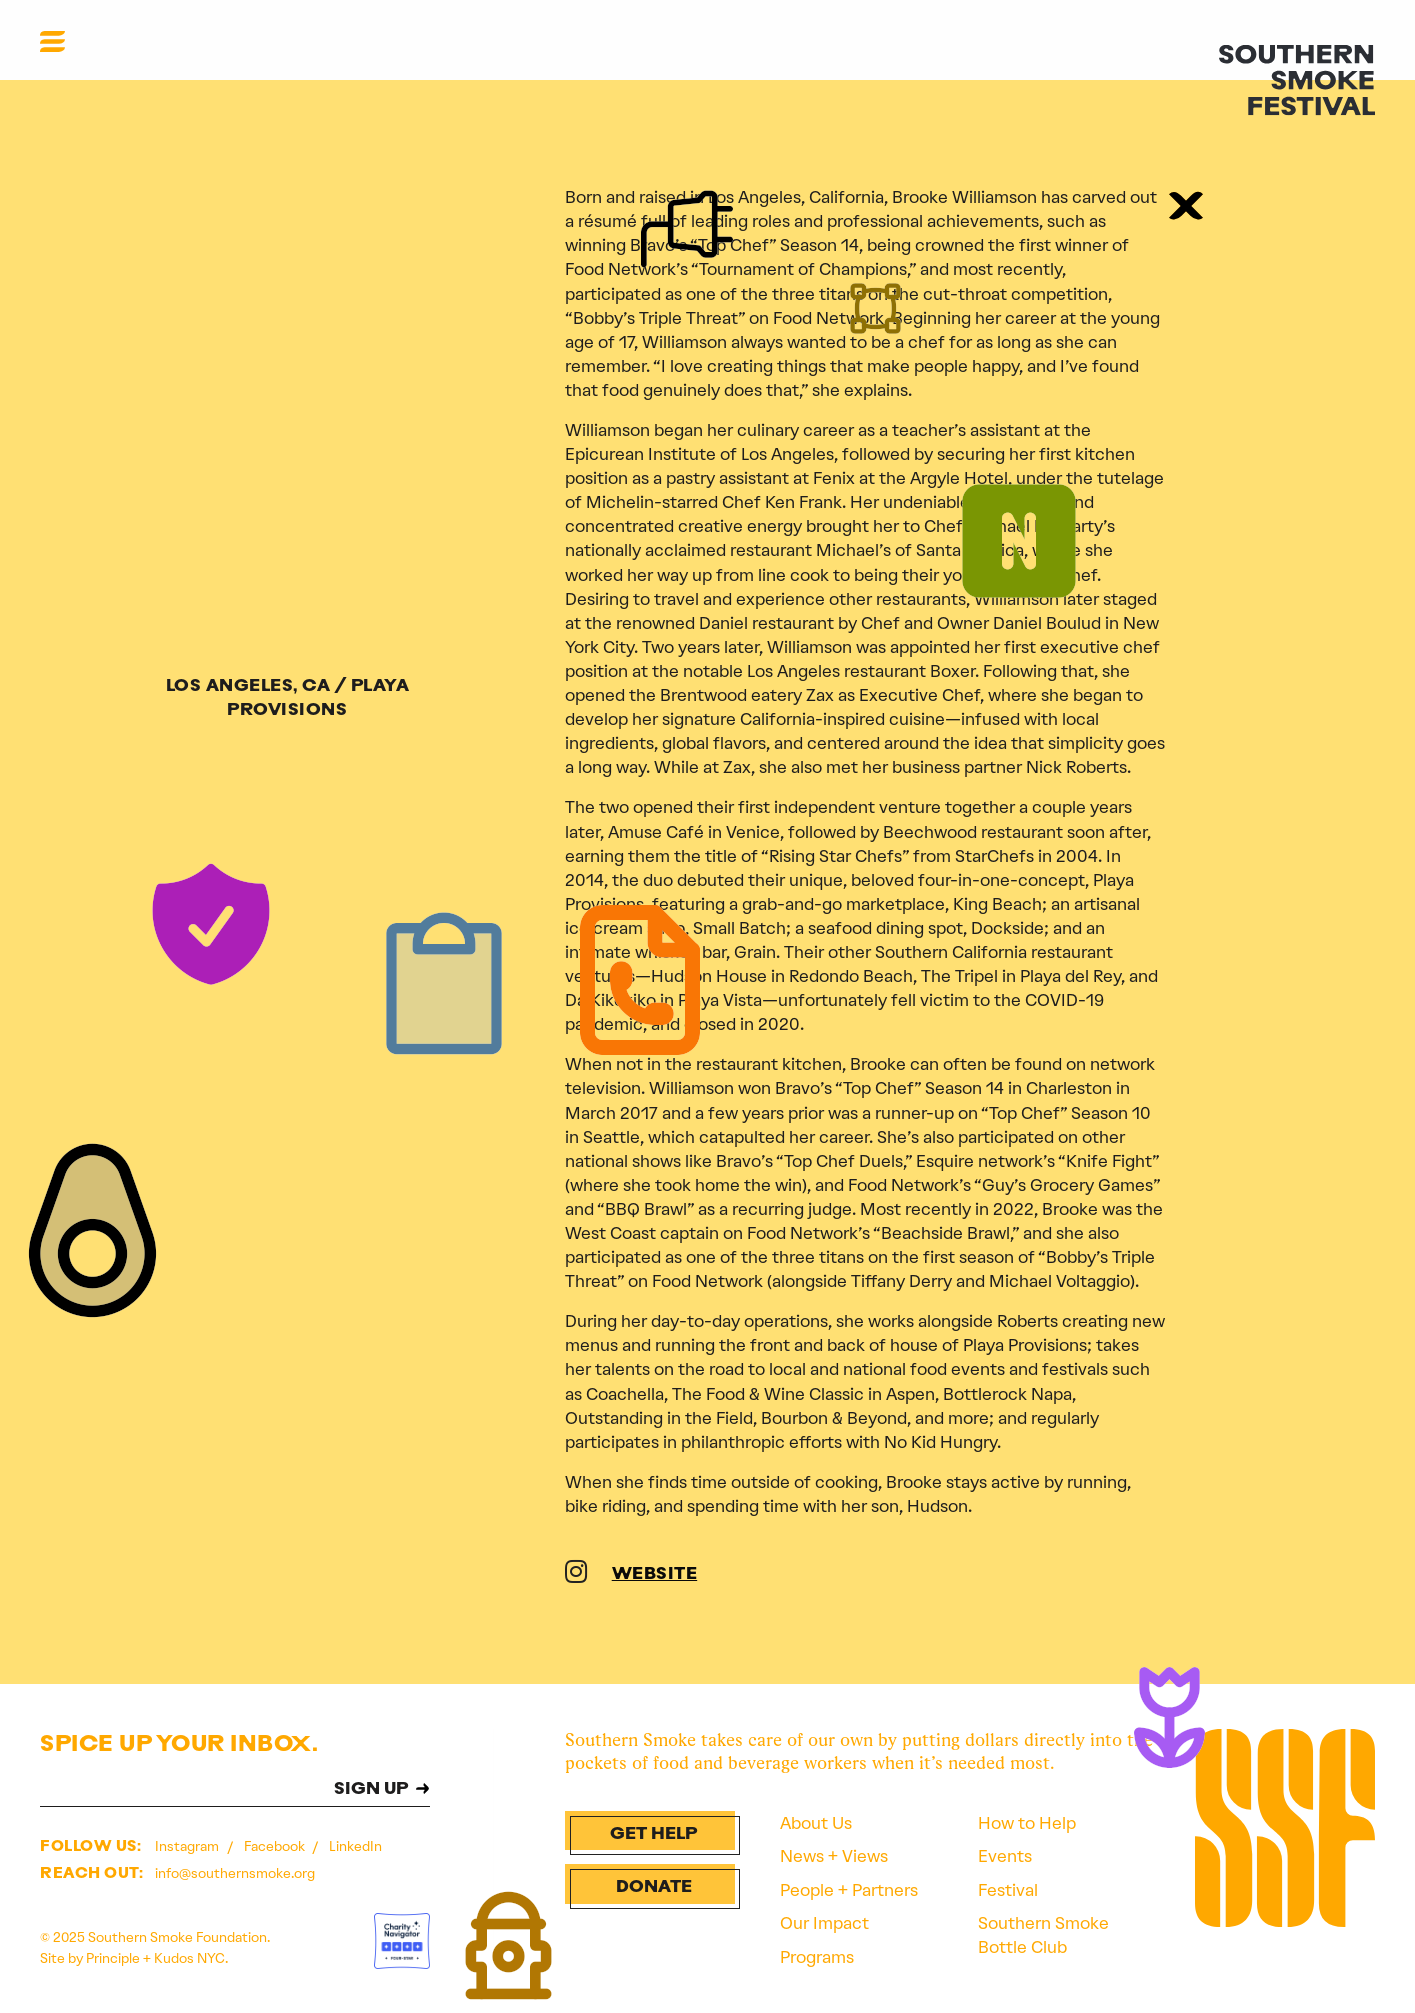 This screenshot has width=1415, height=2013. Describe the element at coordinates (640, 980) in the screenshot. I see `view contact information file` at that location.